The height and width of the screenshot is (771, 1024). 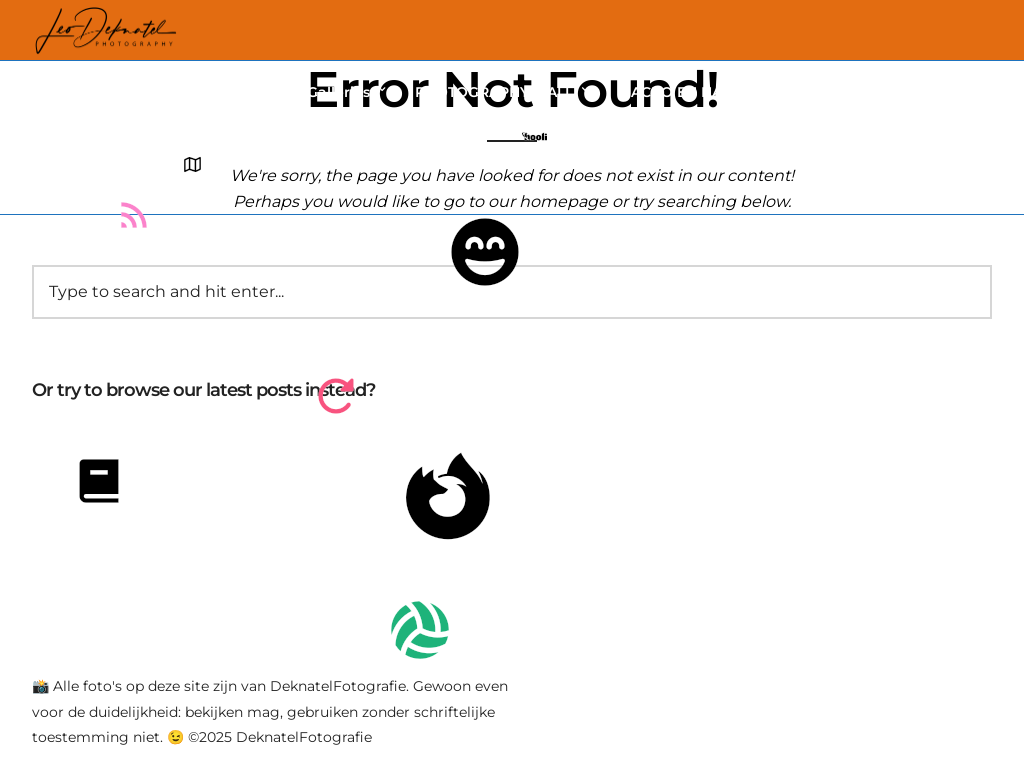 I want to click on view map or navigation, so click(x=192, y=164).